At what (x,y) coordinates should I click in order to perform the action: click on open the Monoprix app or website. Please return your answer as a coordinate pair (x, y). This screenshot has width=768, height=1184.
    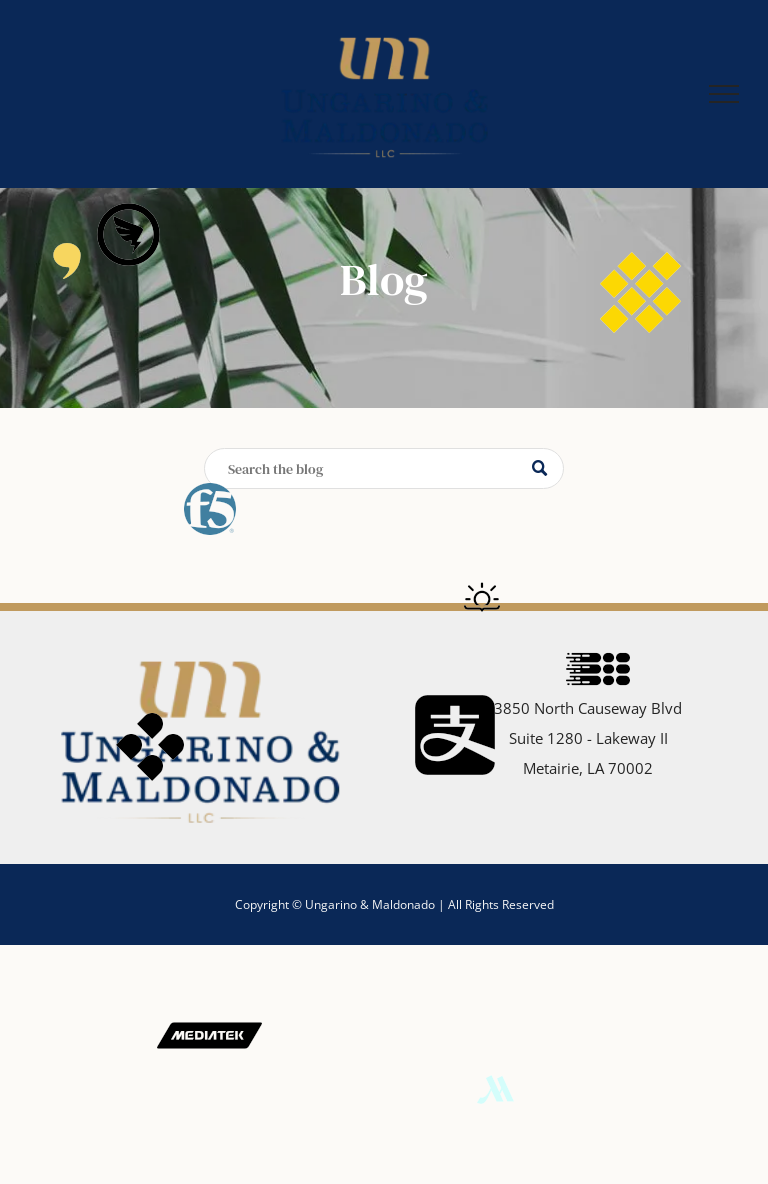
    Looking at the image, I should click on (67, 261).